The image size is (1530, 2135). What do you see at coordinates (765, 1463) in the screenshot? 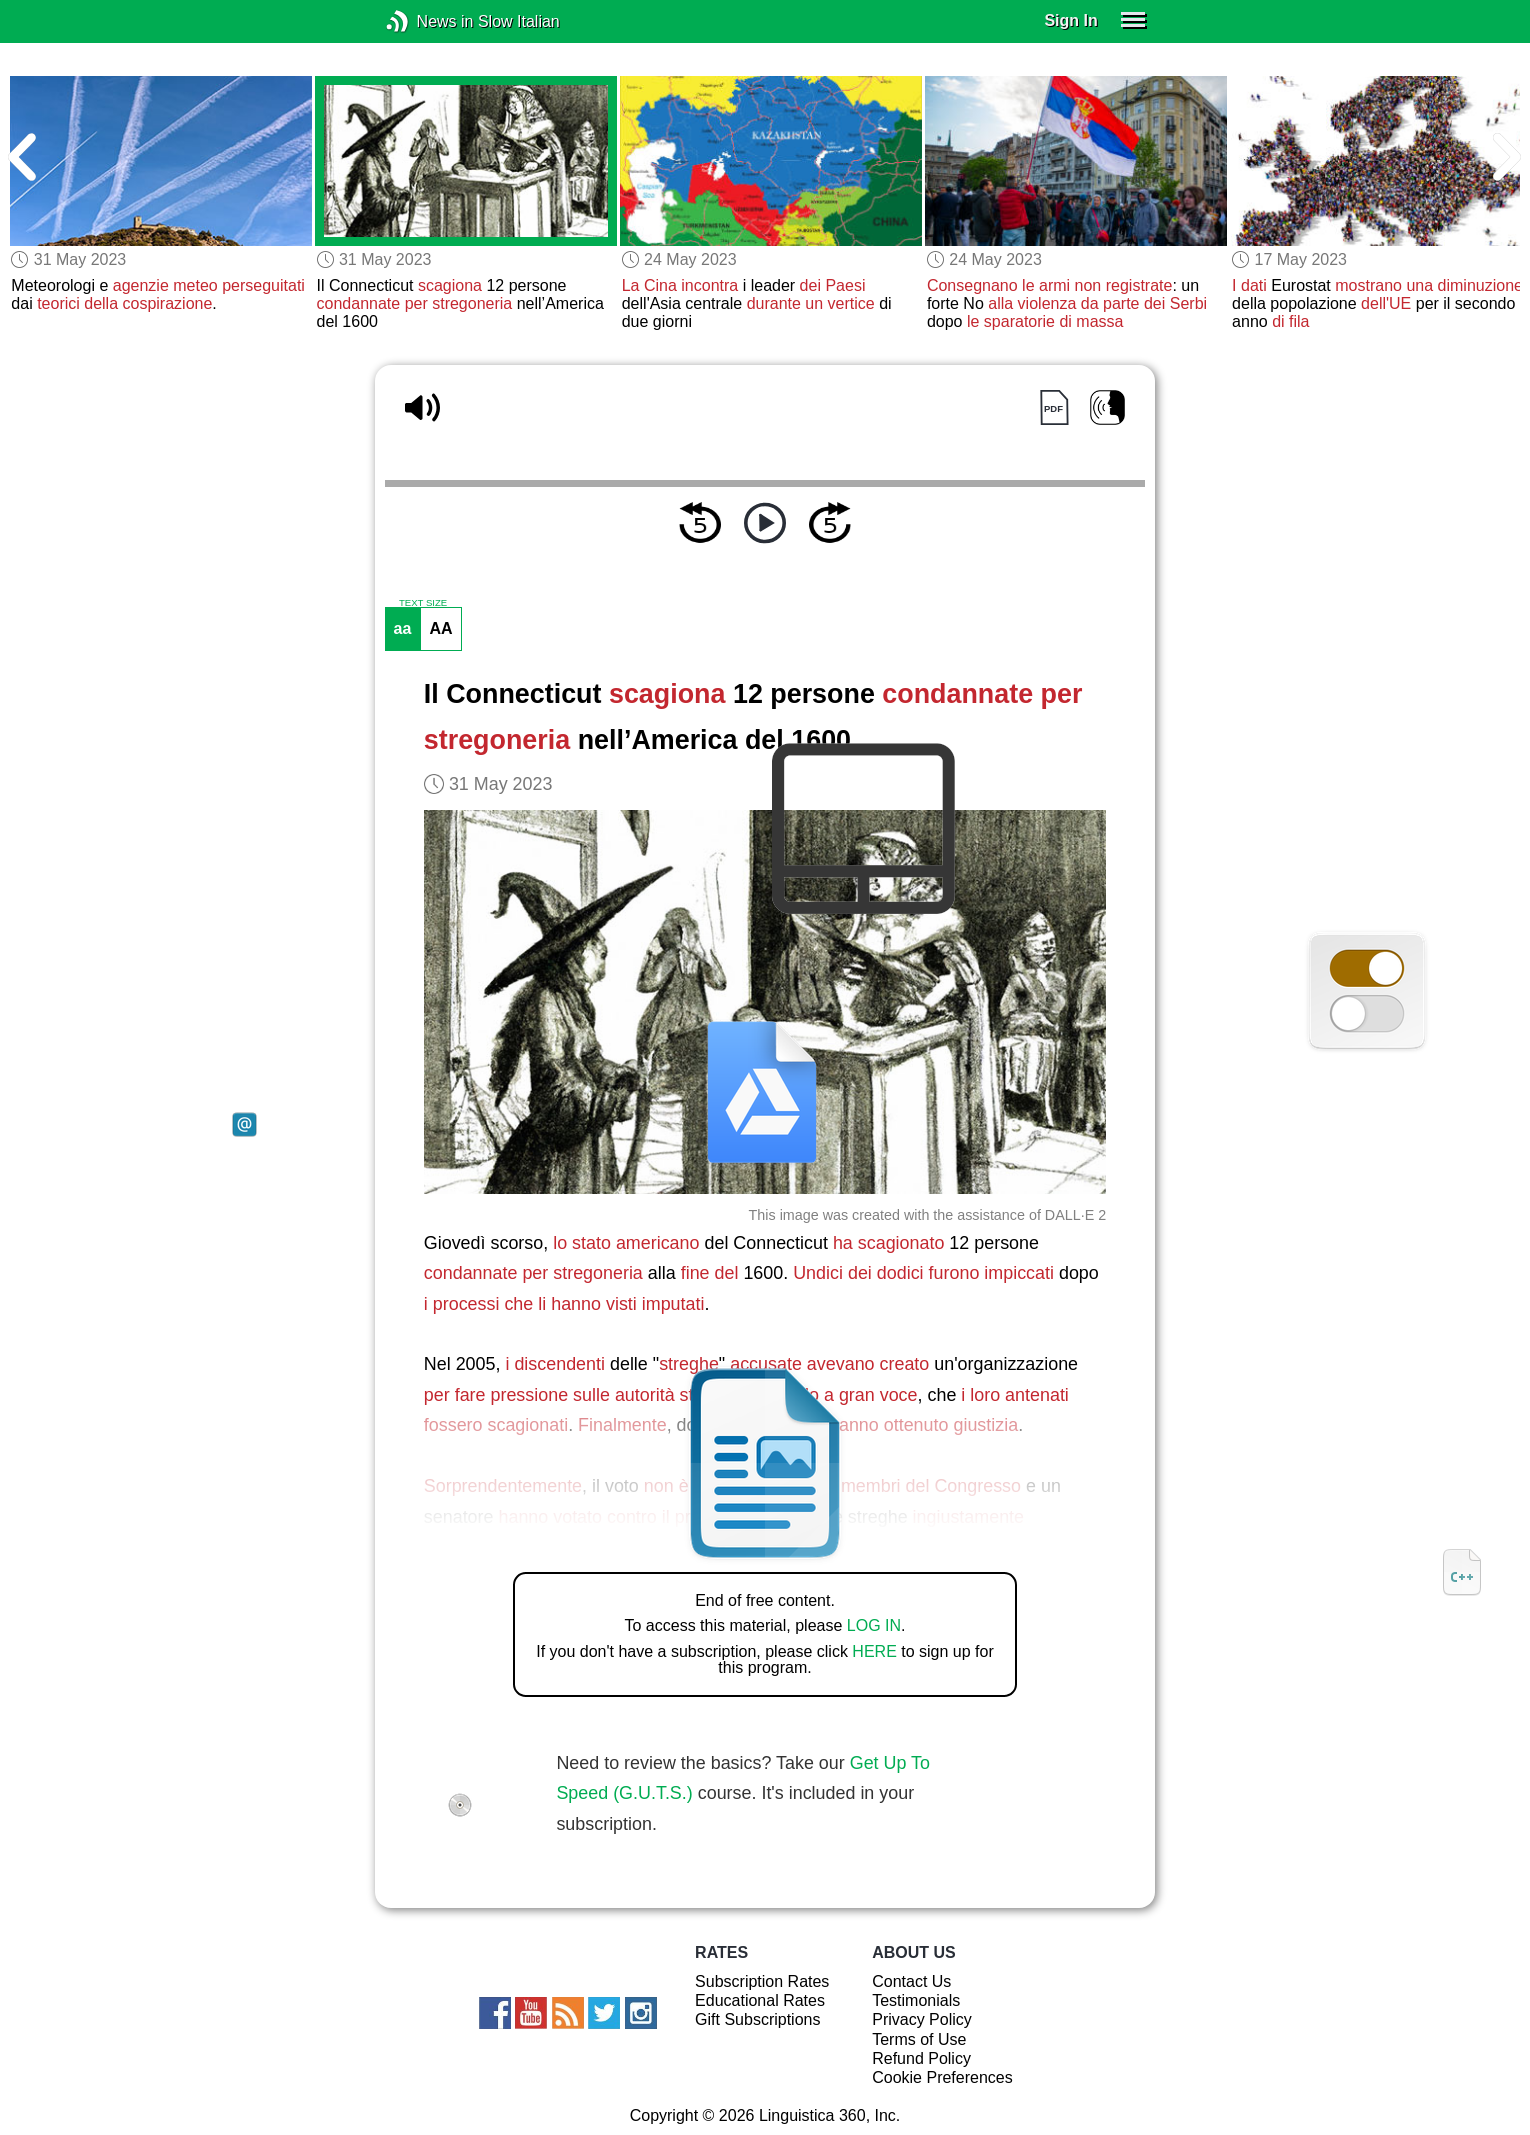
I see `open a text document file` at bounding box center [765, 1463].